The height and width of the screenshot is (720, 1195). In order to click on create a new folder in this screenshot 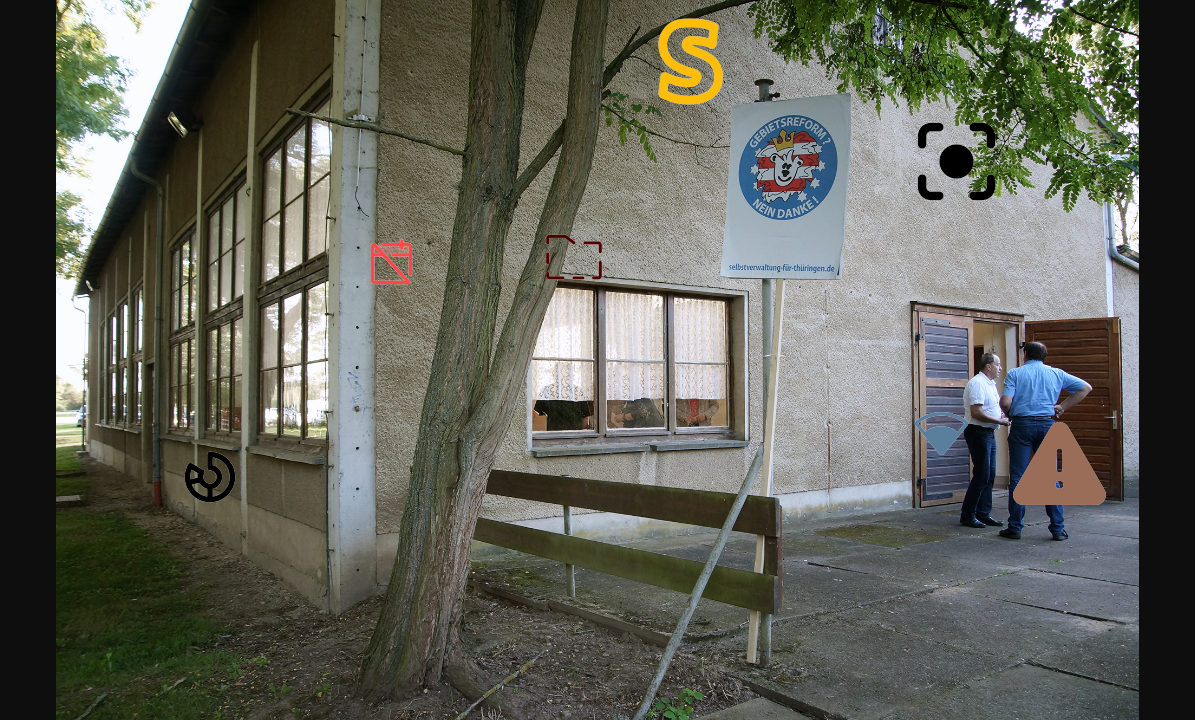, I will do `click(574, 256)`.